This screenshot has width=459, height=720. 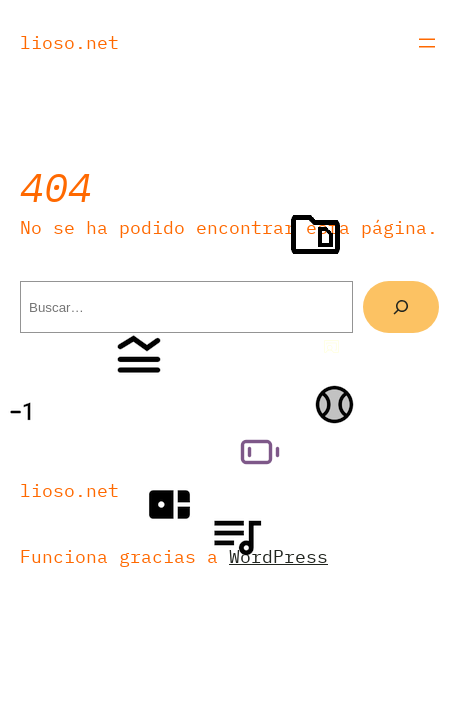 What do you see at coordinates (236, 535) in the screenshot?
I see `view music queue or playlist` at bounding box center [236, 535].